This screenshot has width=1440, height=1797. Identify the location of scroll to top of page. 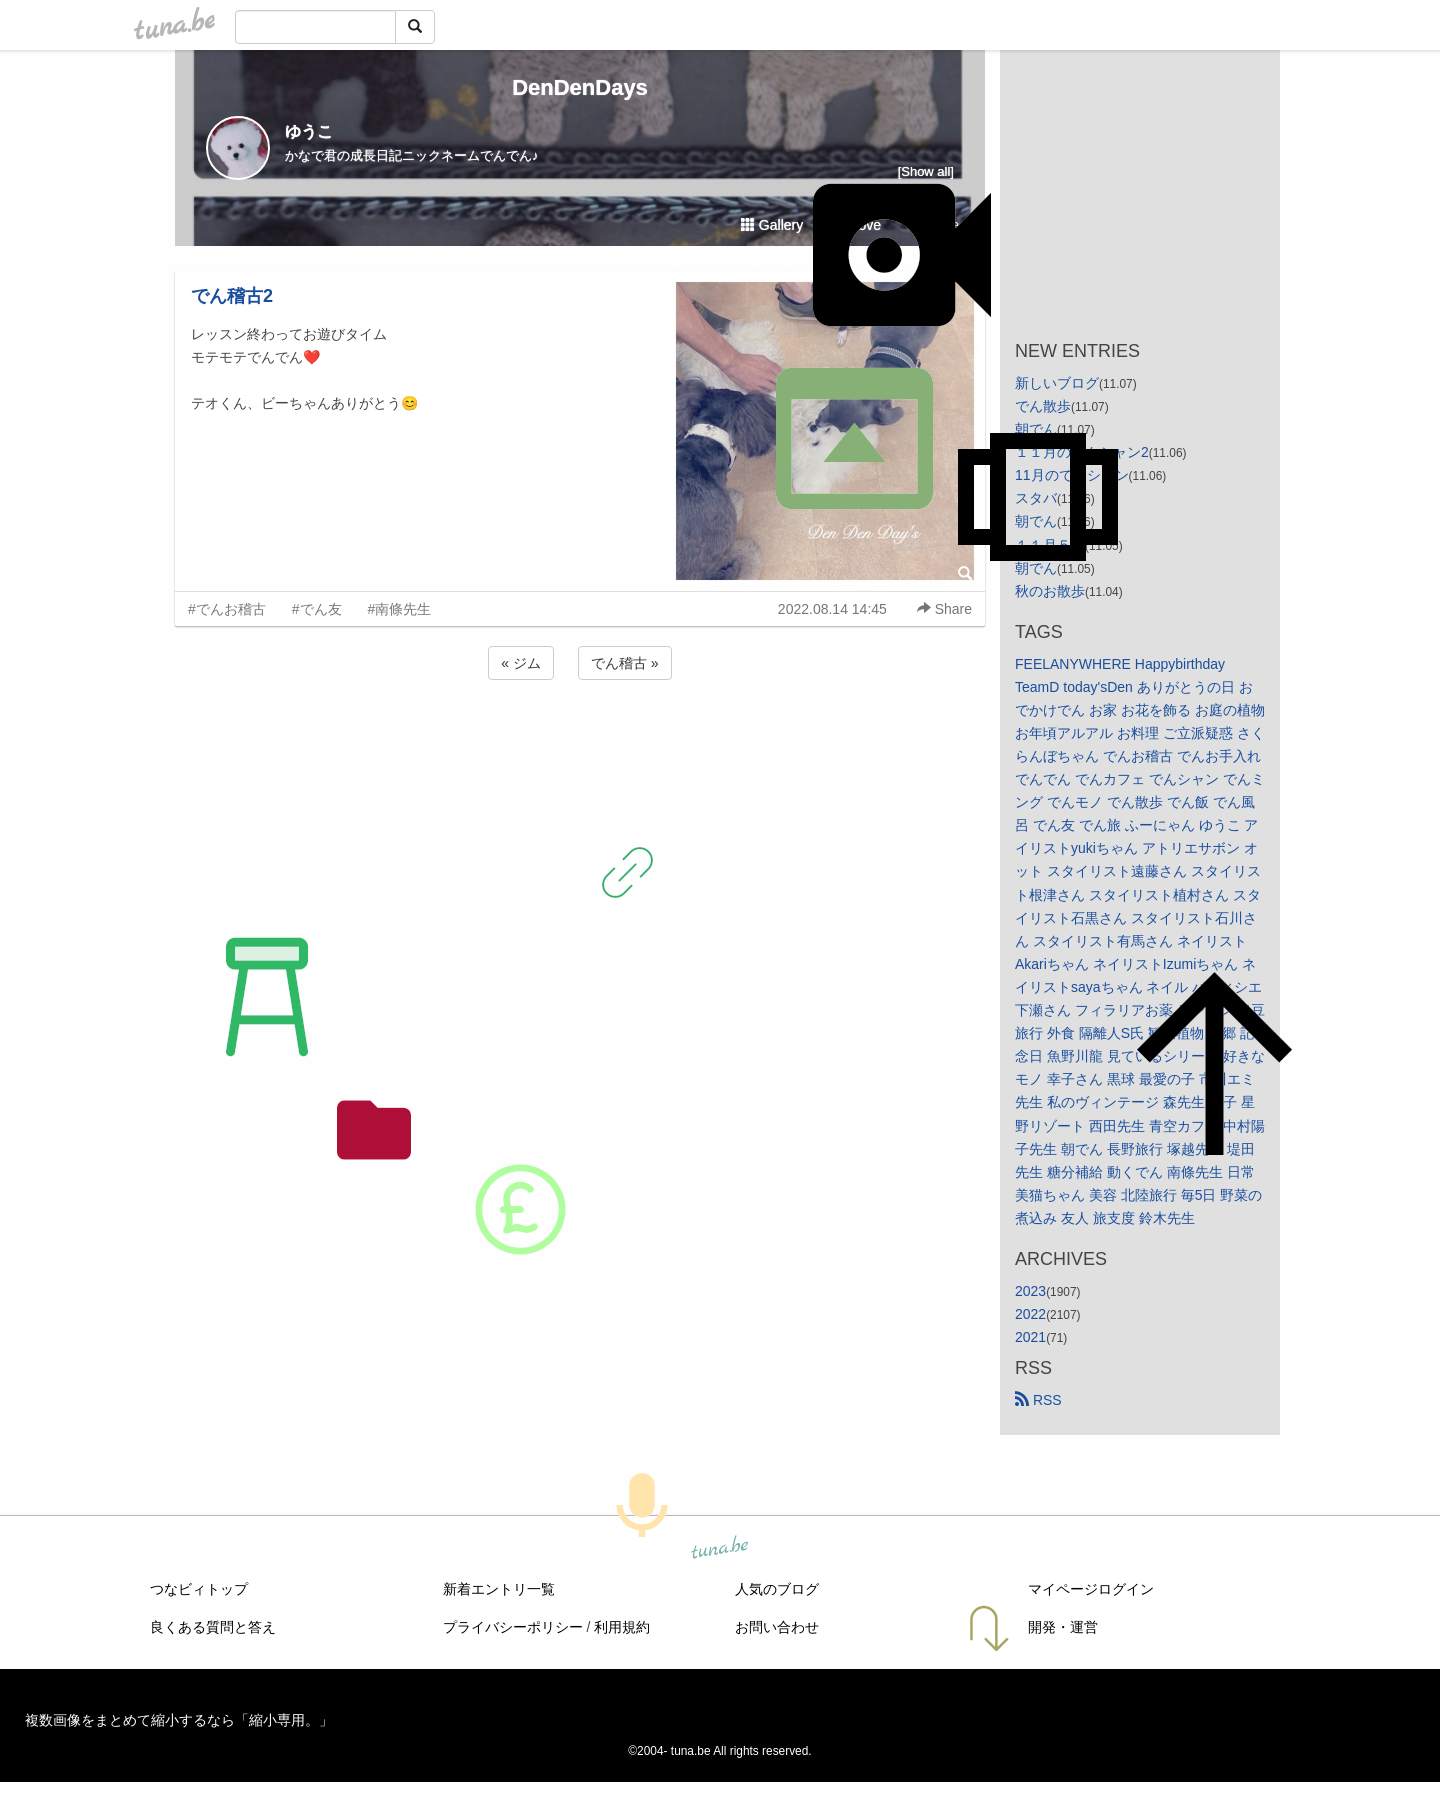
(1214, 1063).